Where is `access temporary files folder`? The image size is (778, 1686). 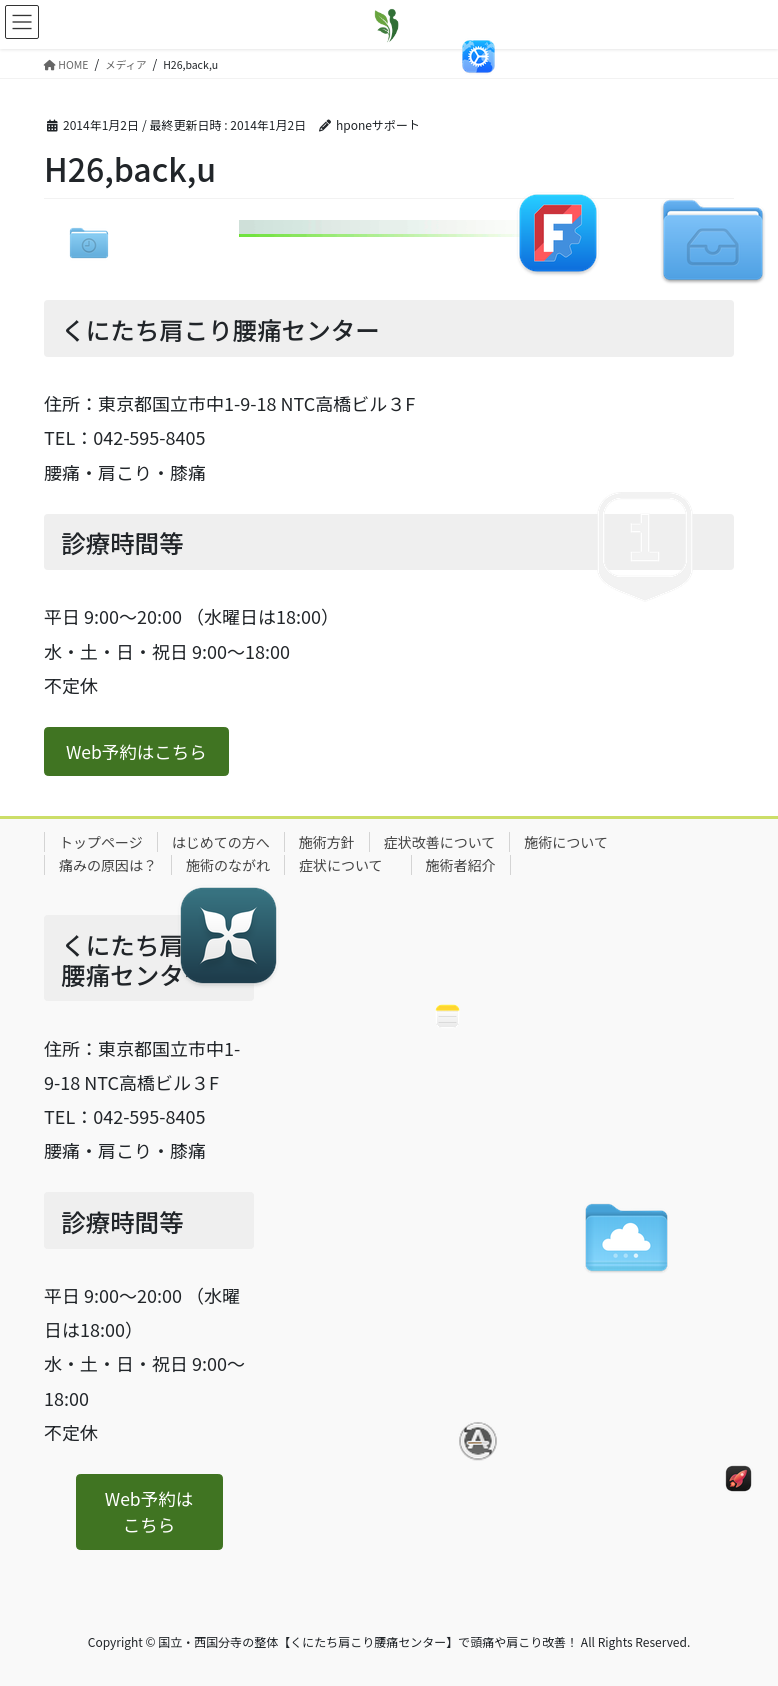 access temporary files folder is located at coordinates (89, 243).